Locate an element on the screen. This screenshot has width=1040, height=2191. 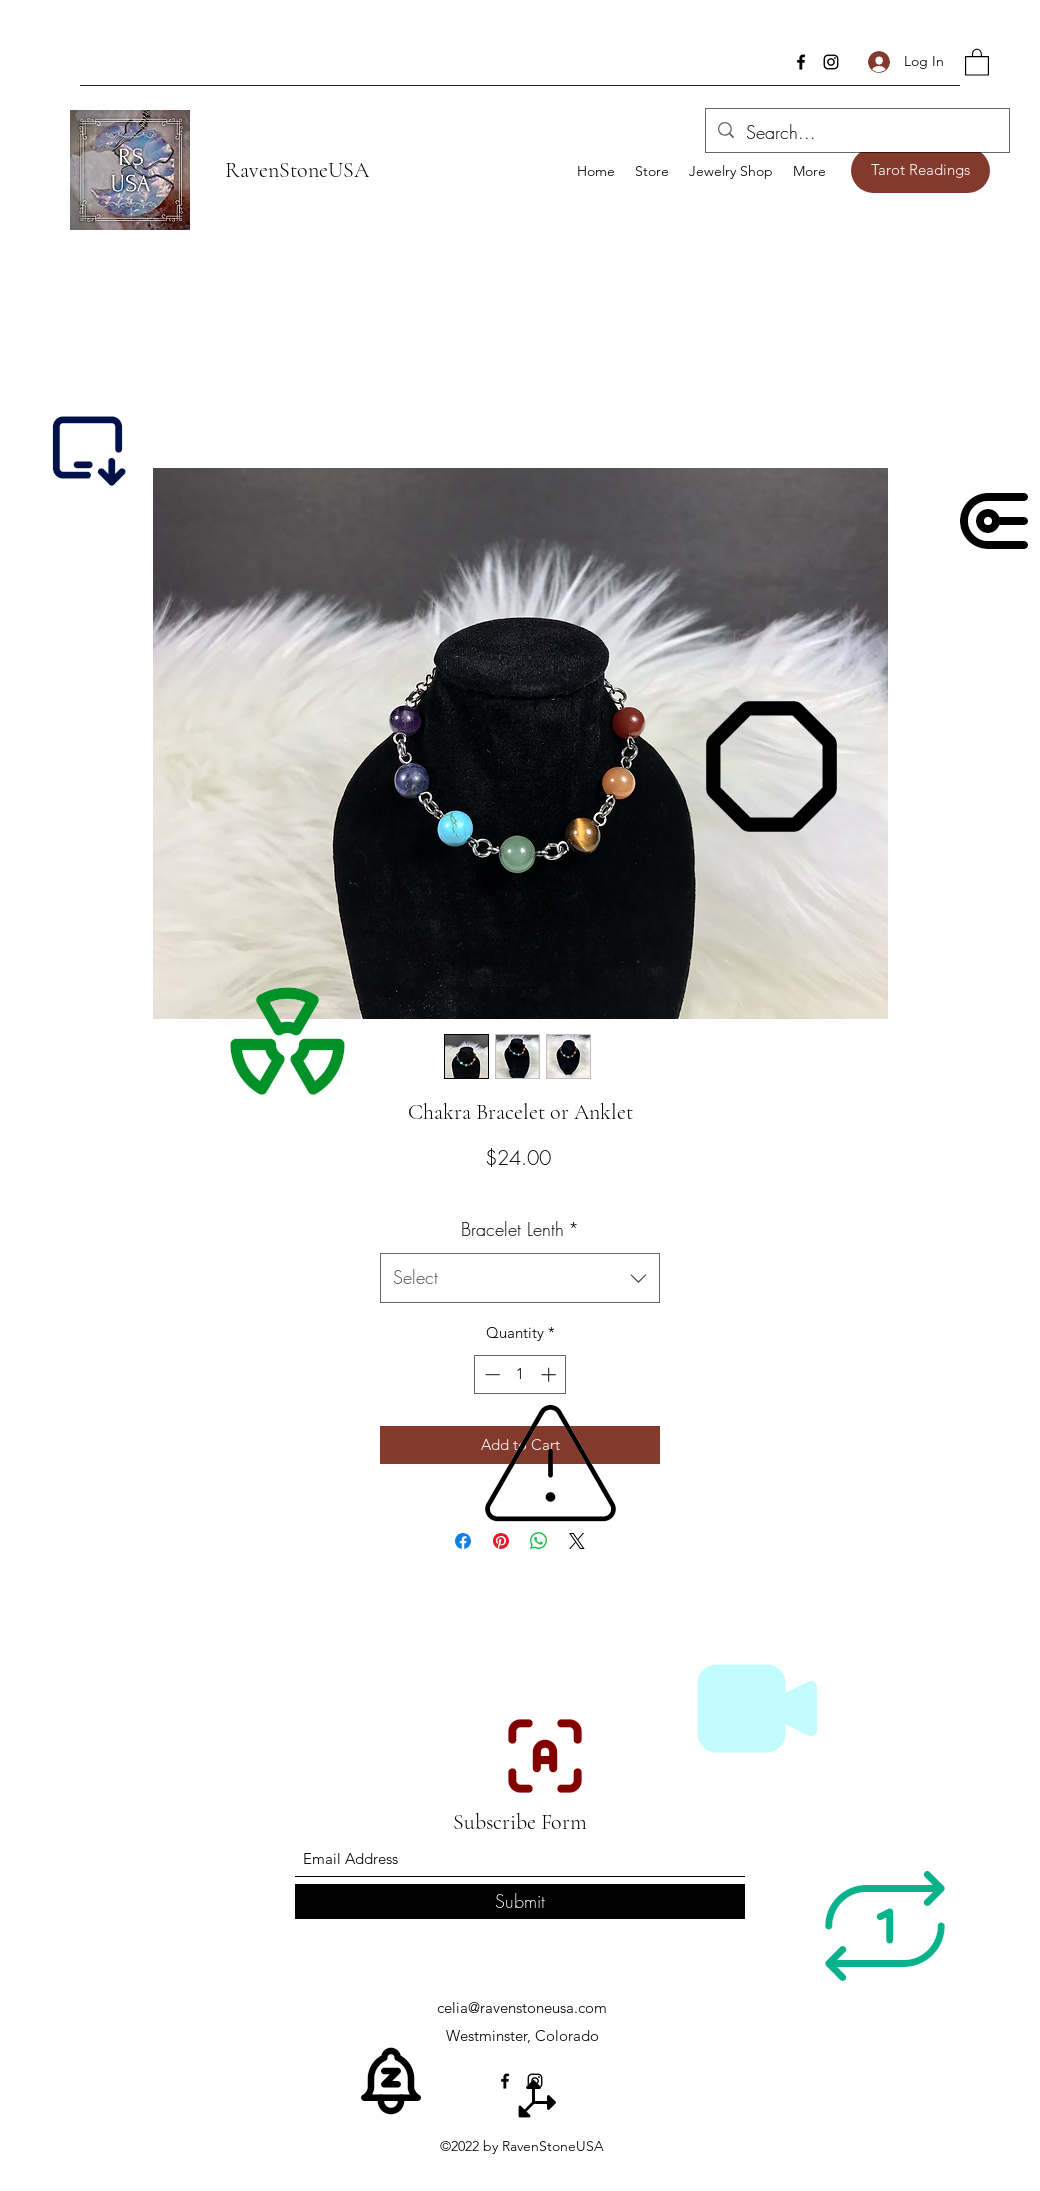
download content to tablet device is located at coordinates (87, 447).